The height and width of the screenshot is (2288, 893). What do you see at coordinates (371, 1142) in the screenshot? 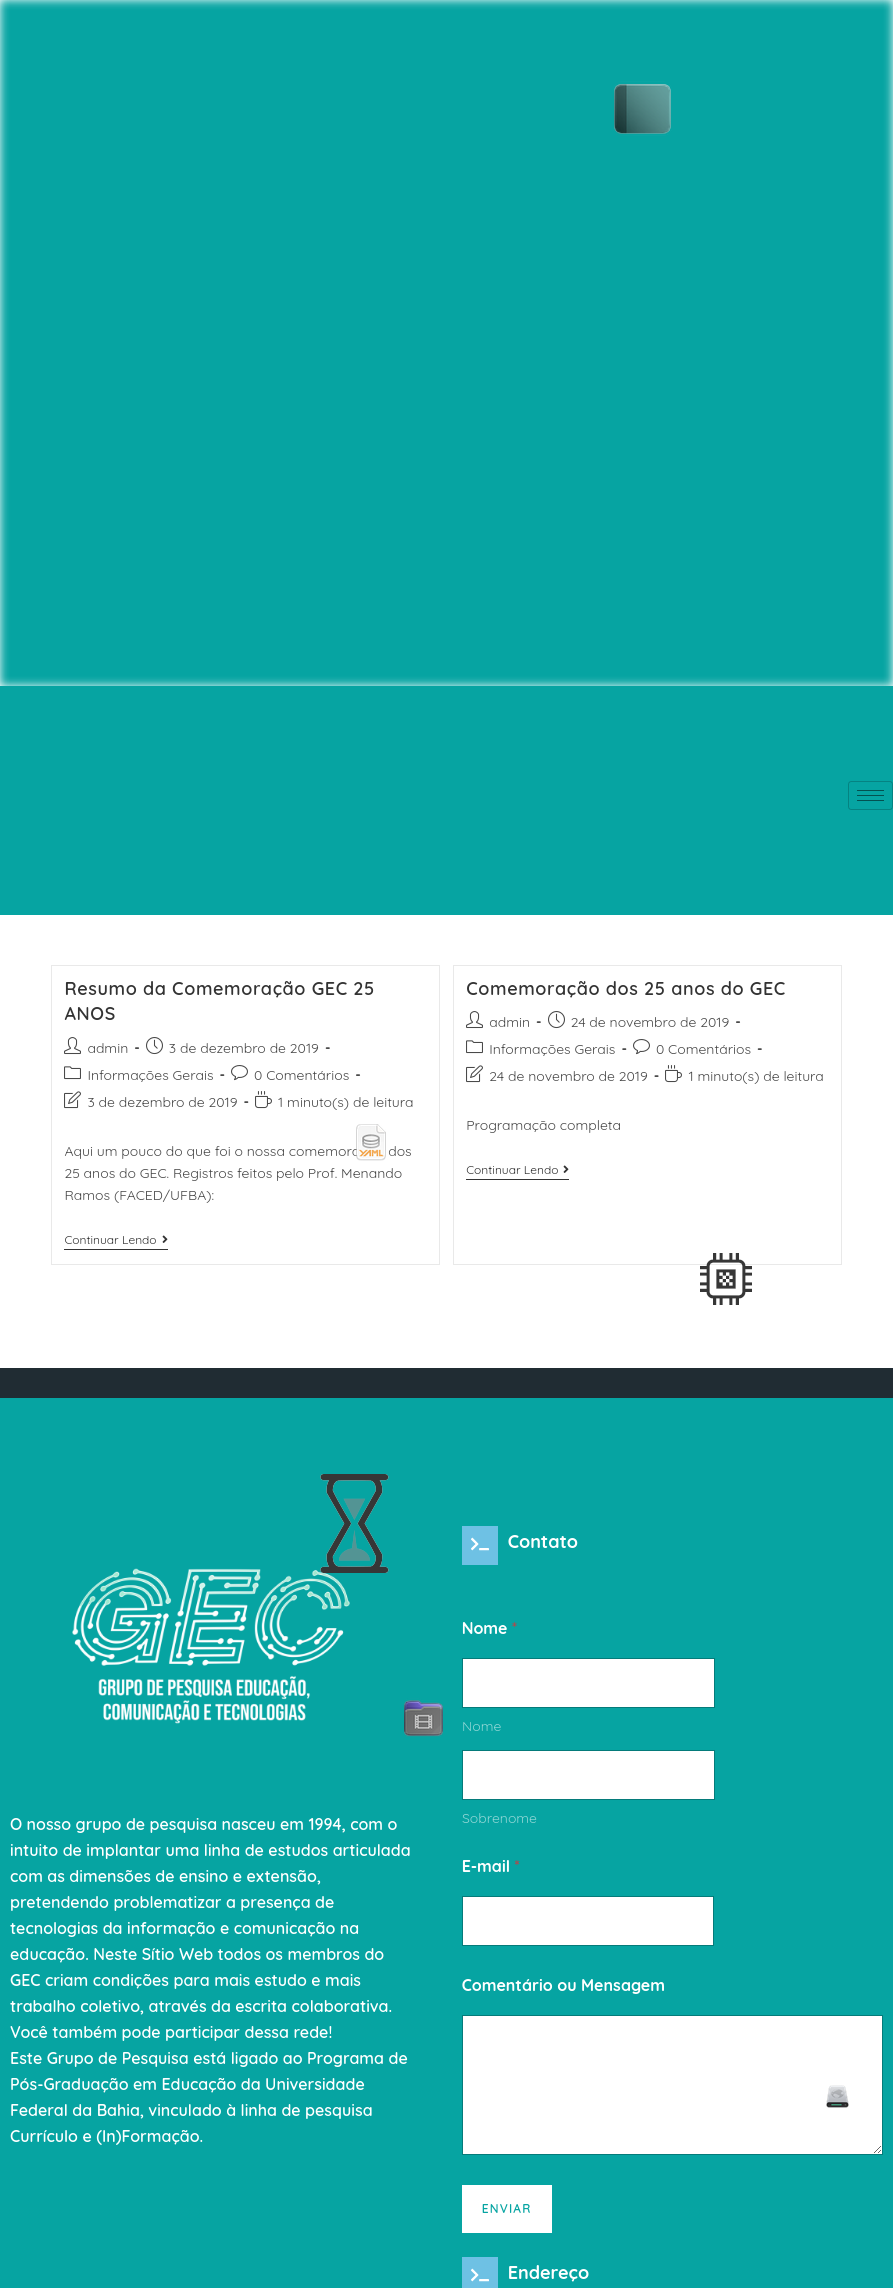
I see `a yaml configuration file` at bounding box center [371, 1142].